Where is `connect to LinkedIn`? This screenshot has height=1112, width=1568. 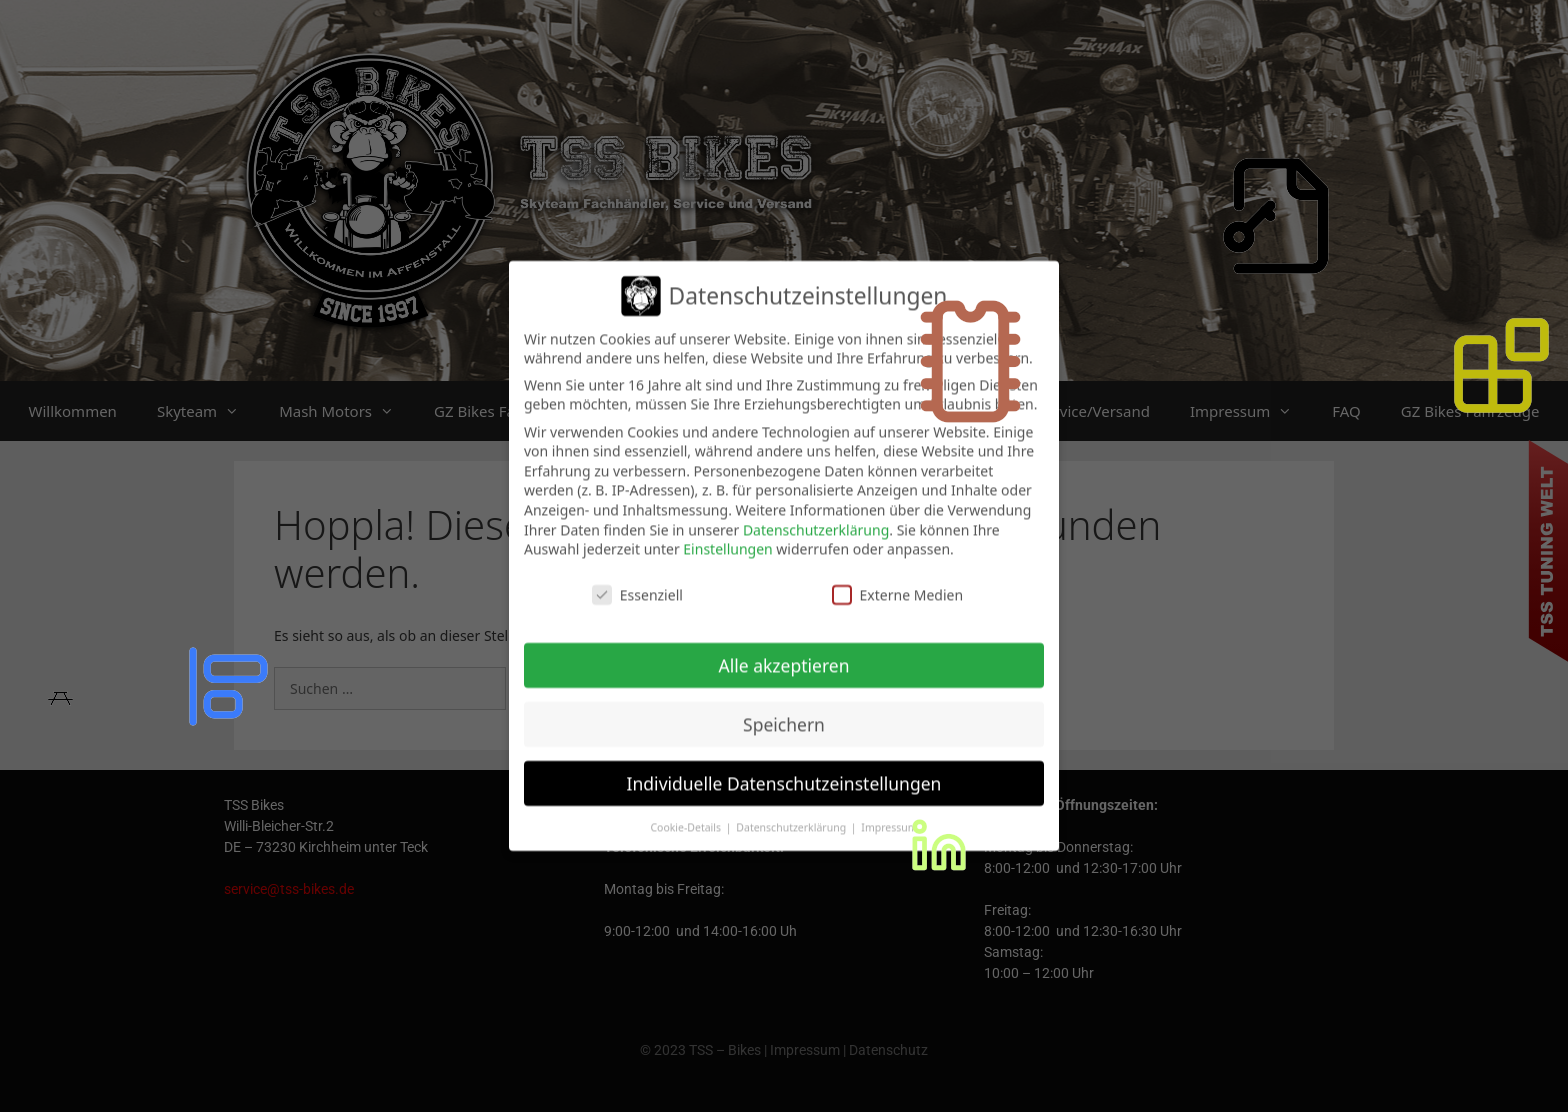 connect to LinkedIn is located at coordinates (939, 846).